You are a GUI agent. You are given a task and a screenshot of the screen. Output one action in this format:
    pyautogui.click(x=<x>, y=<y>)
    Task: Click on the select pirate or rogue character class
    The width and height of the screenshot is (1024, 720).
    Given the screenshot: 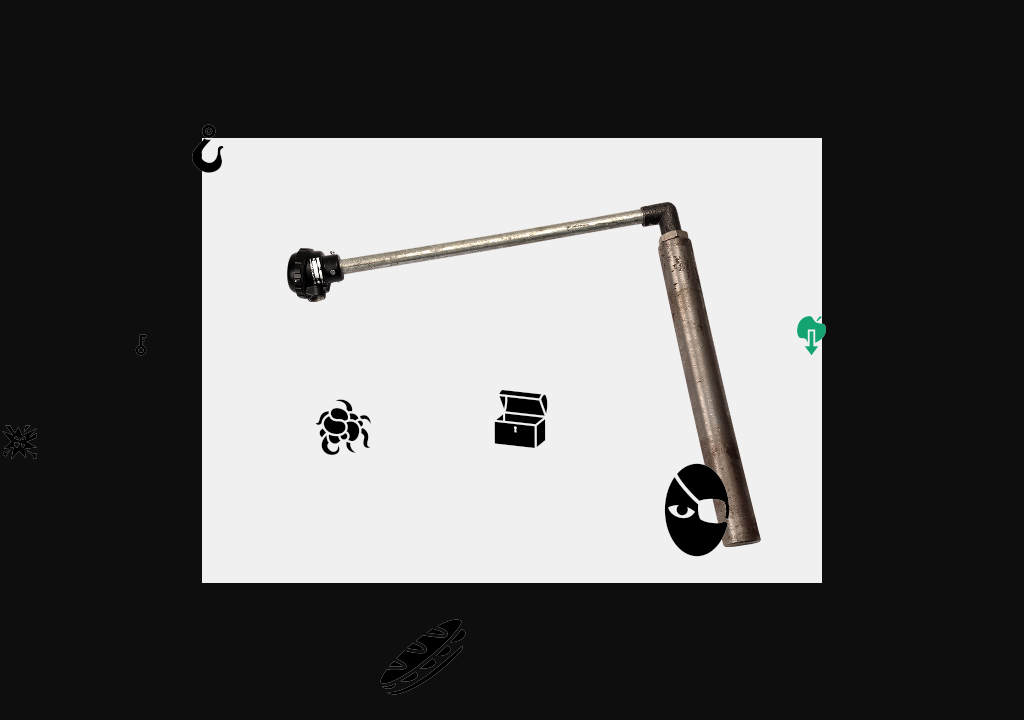 What is the action you would take?
    pyautogui.click(x=697, y=510)
    